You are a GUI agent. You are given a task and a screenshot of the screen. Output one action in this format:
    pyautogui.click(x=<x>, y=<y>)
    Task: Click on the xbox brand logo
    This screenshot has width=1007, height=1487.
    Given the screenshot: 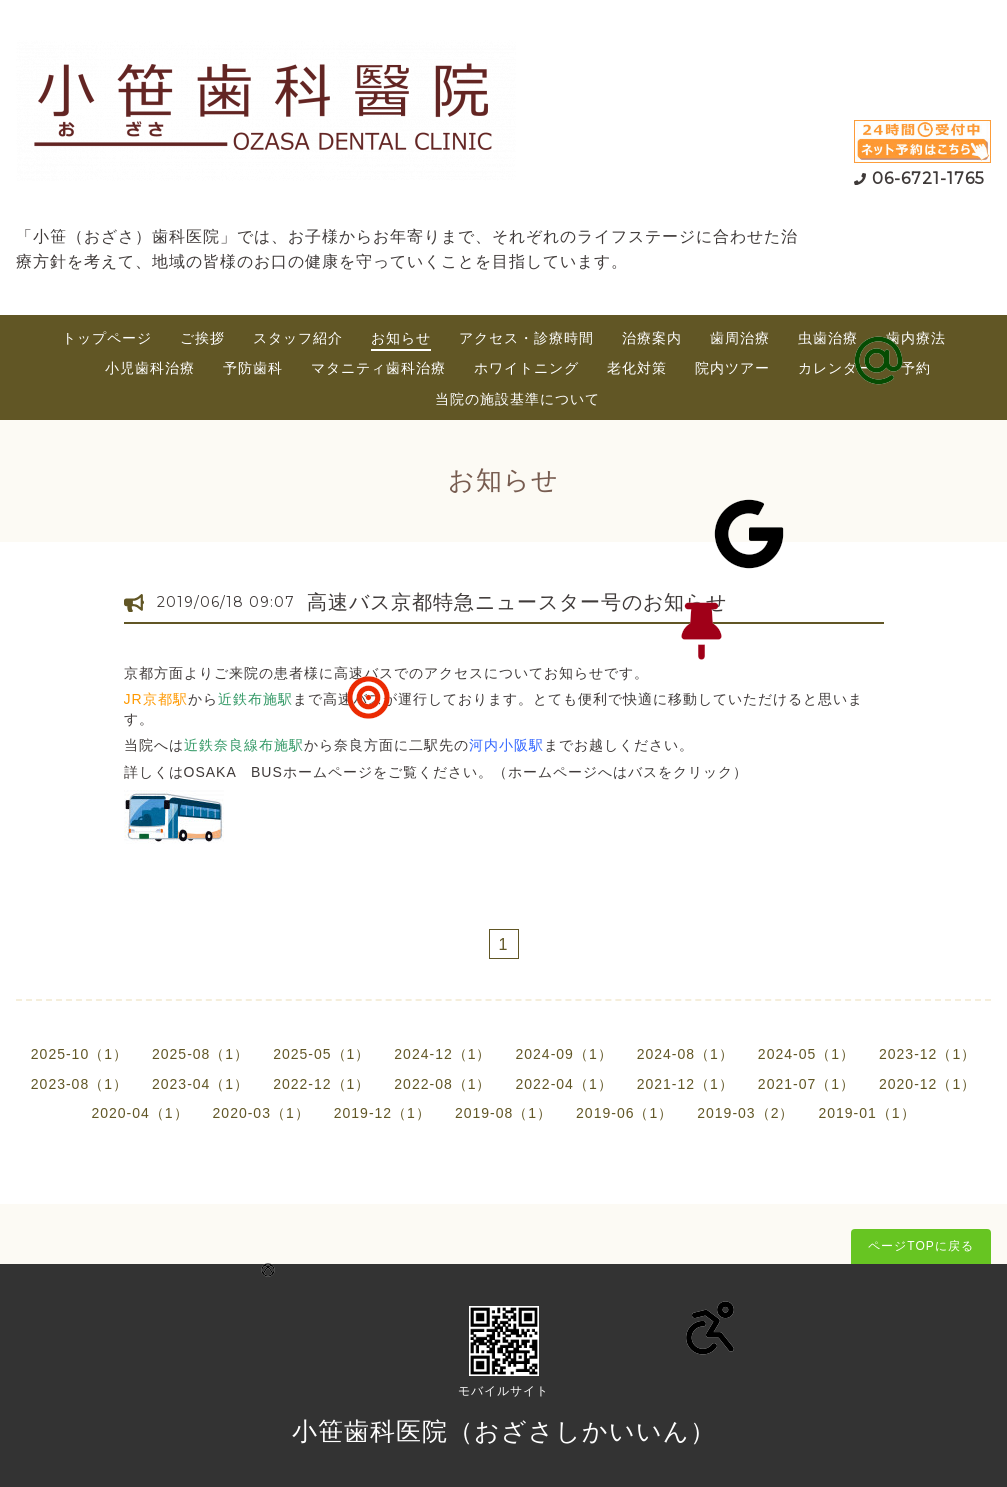 What is the action you would take?
    pyautogui.click(x=268, y=1270)
    